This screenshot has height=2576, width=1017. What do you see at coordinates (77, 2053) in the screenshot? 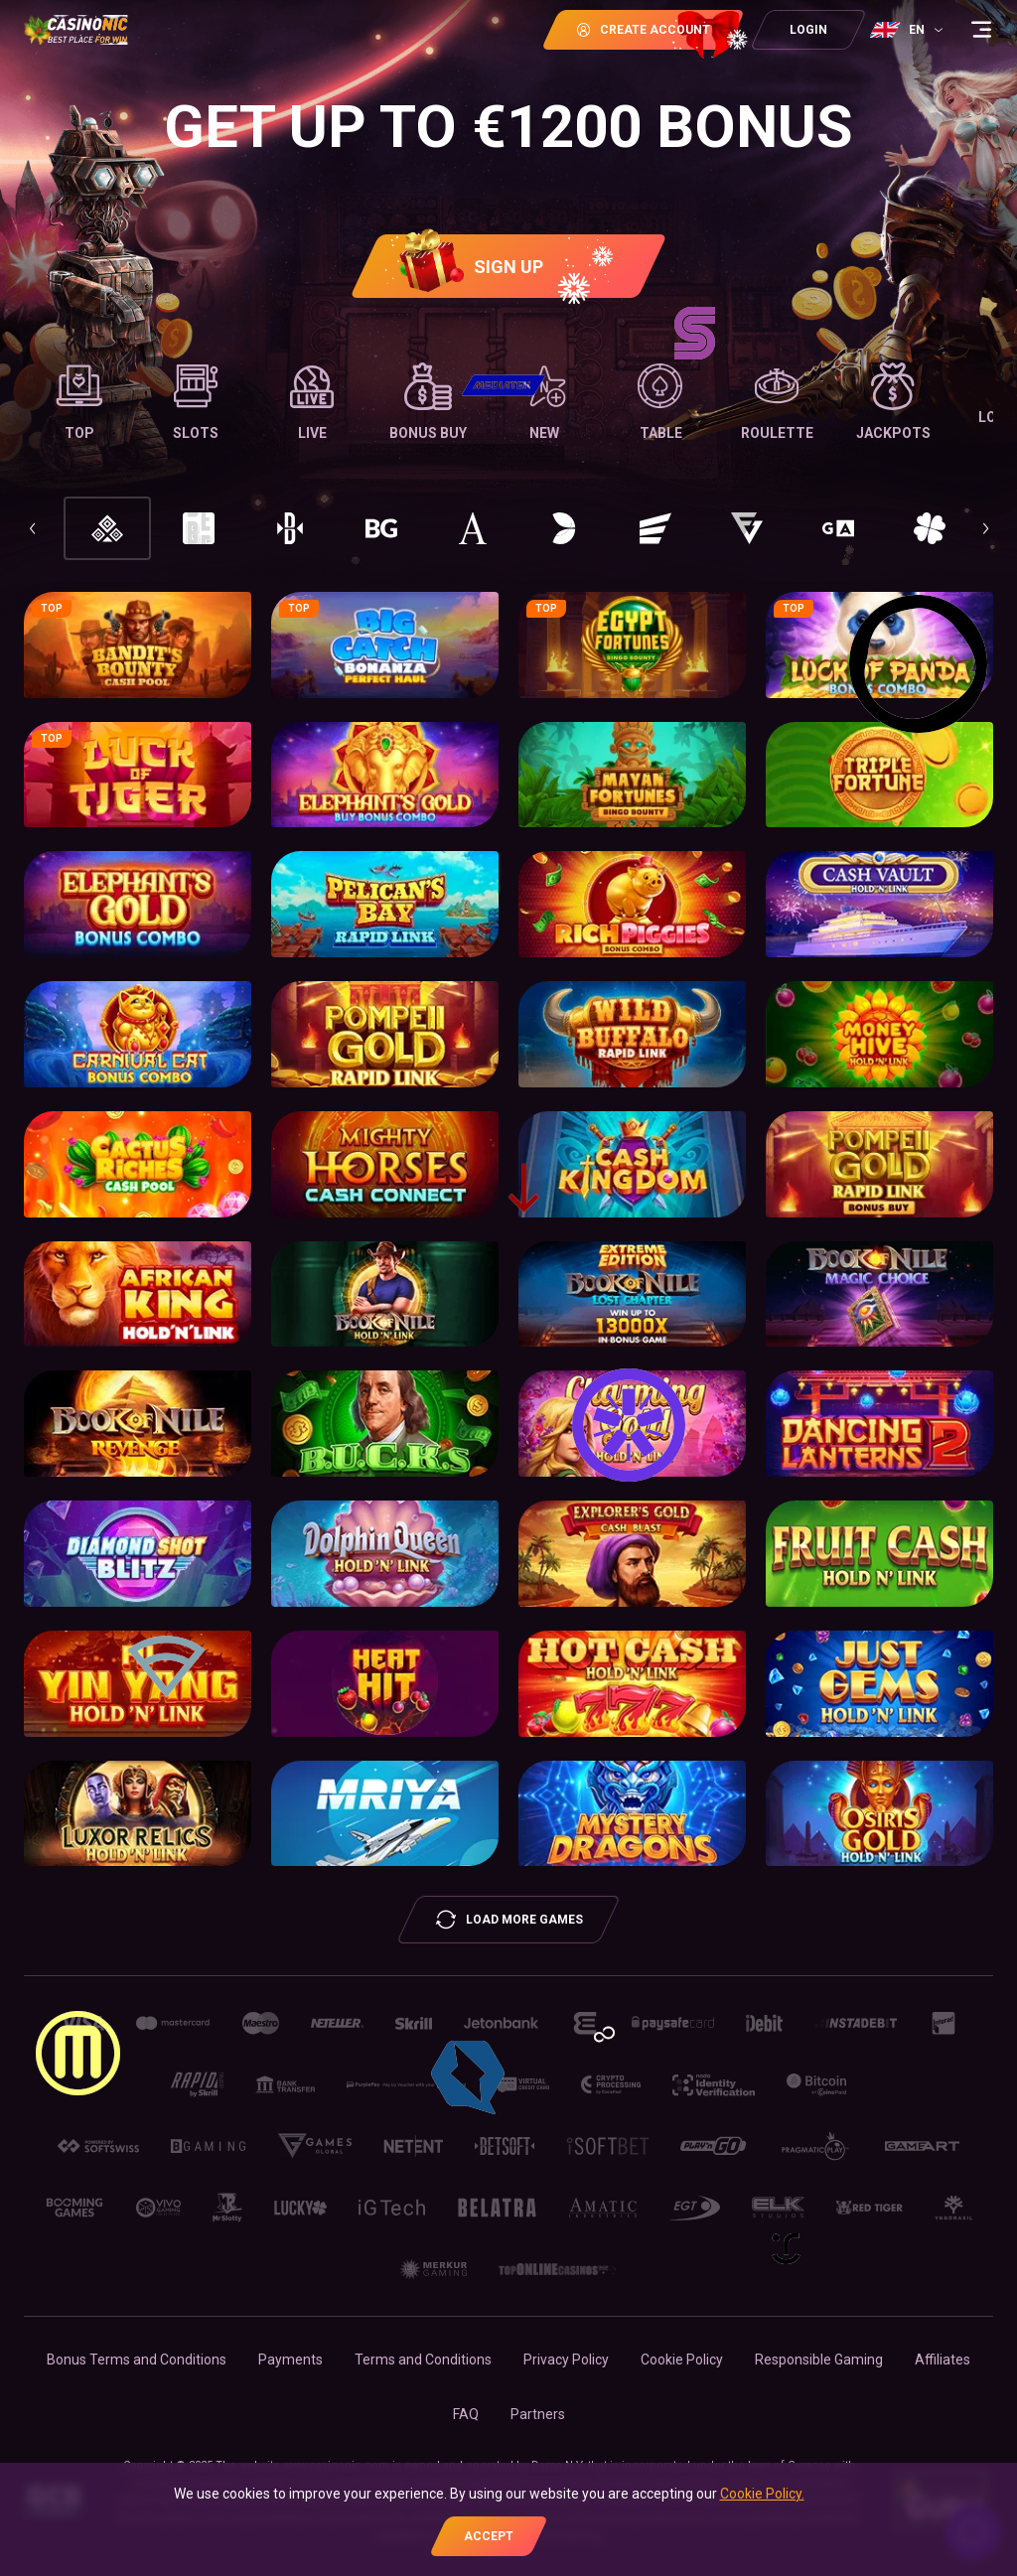
I see `makerbot logo` at bounding box center [77, 2053].